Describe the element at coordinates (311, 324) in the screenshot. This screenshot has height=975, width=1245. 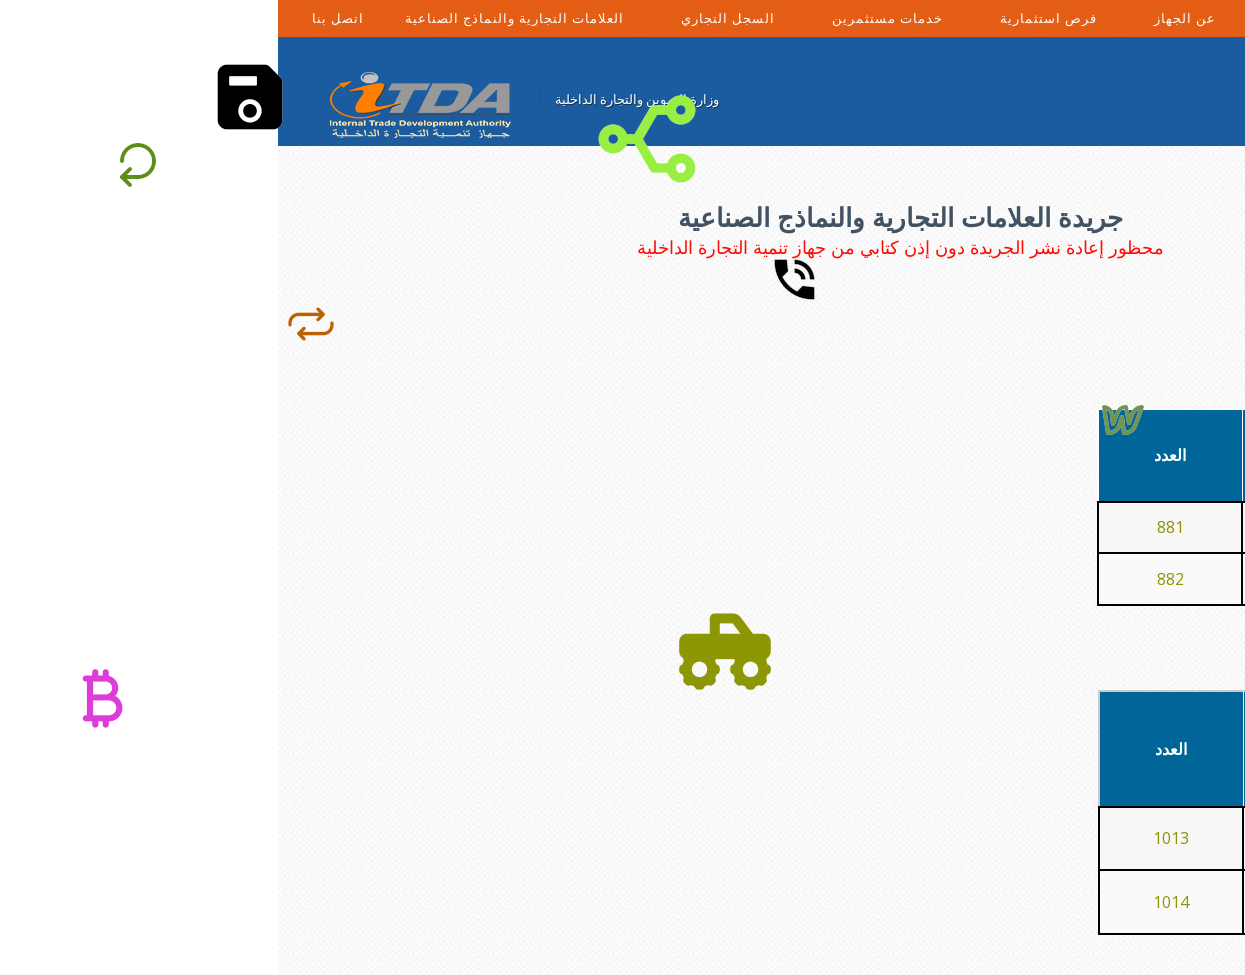
I see `enable repeat mode for playback` at that location.